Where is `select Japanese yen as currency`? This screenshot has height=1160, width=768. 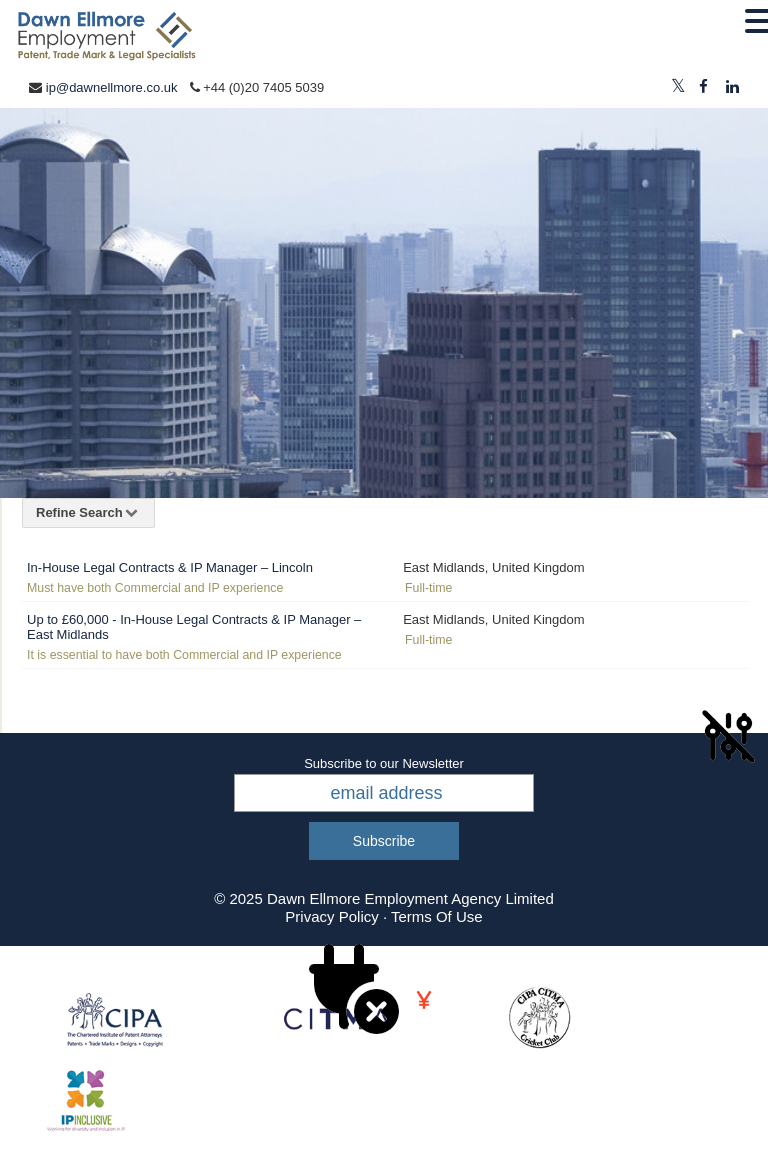 select Japanese yen as currency is located at coordinates (424, 1000).